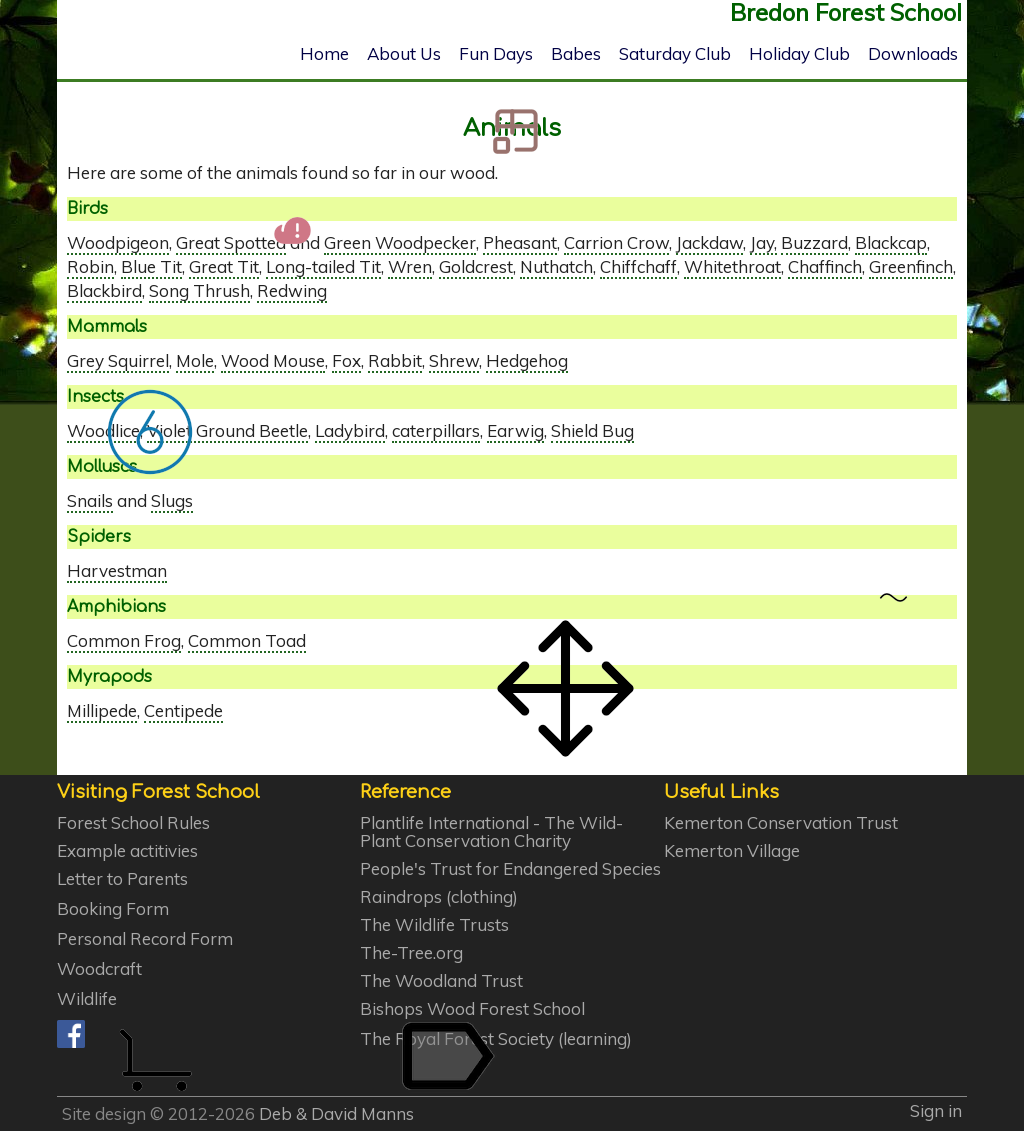 Image resolution: width=1024 pixels, height=1131 pixels. Describe the element at coordinates (292, 230) in the screenshot. I see `cloud storage warning or issue detected` at that location.